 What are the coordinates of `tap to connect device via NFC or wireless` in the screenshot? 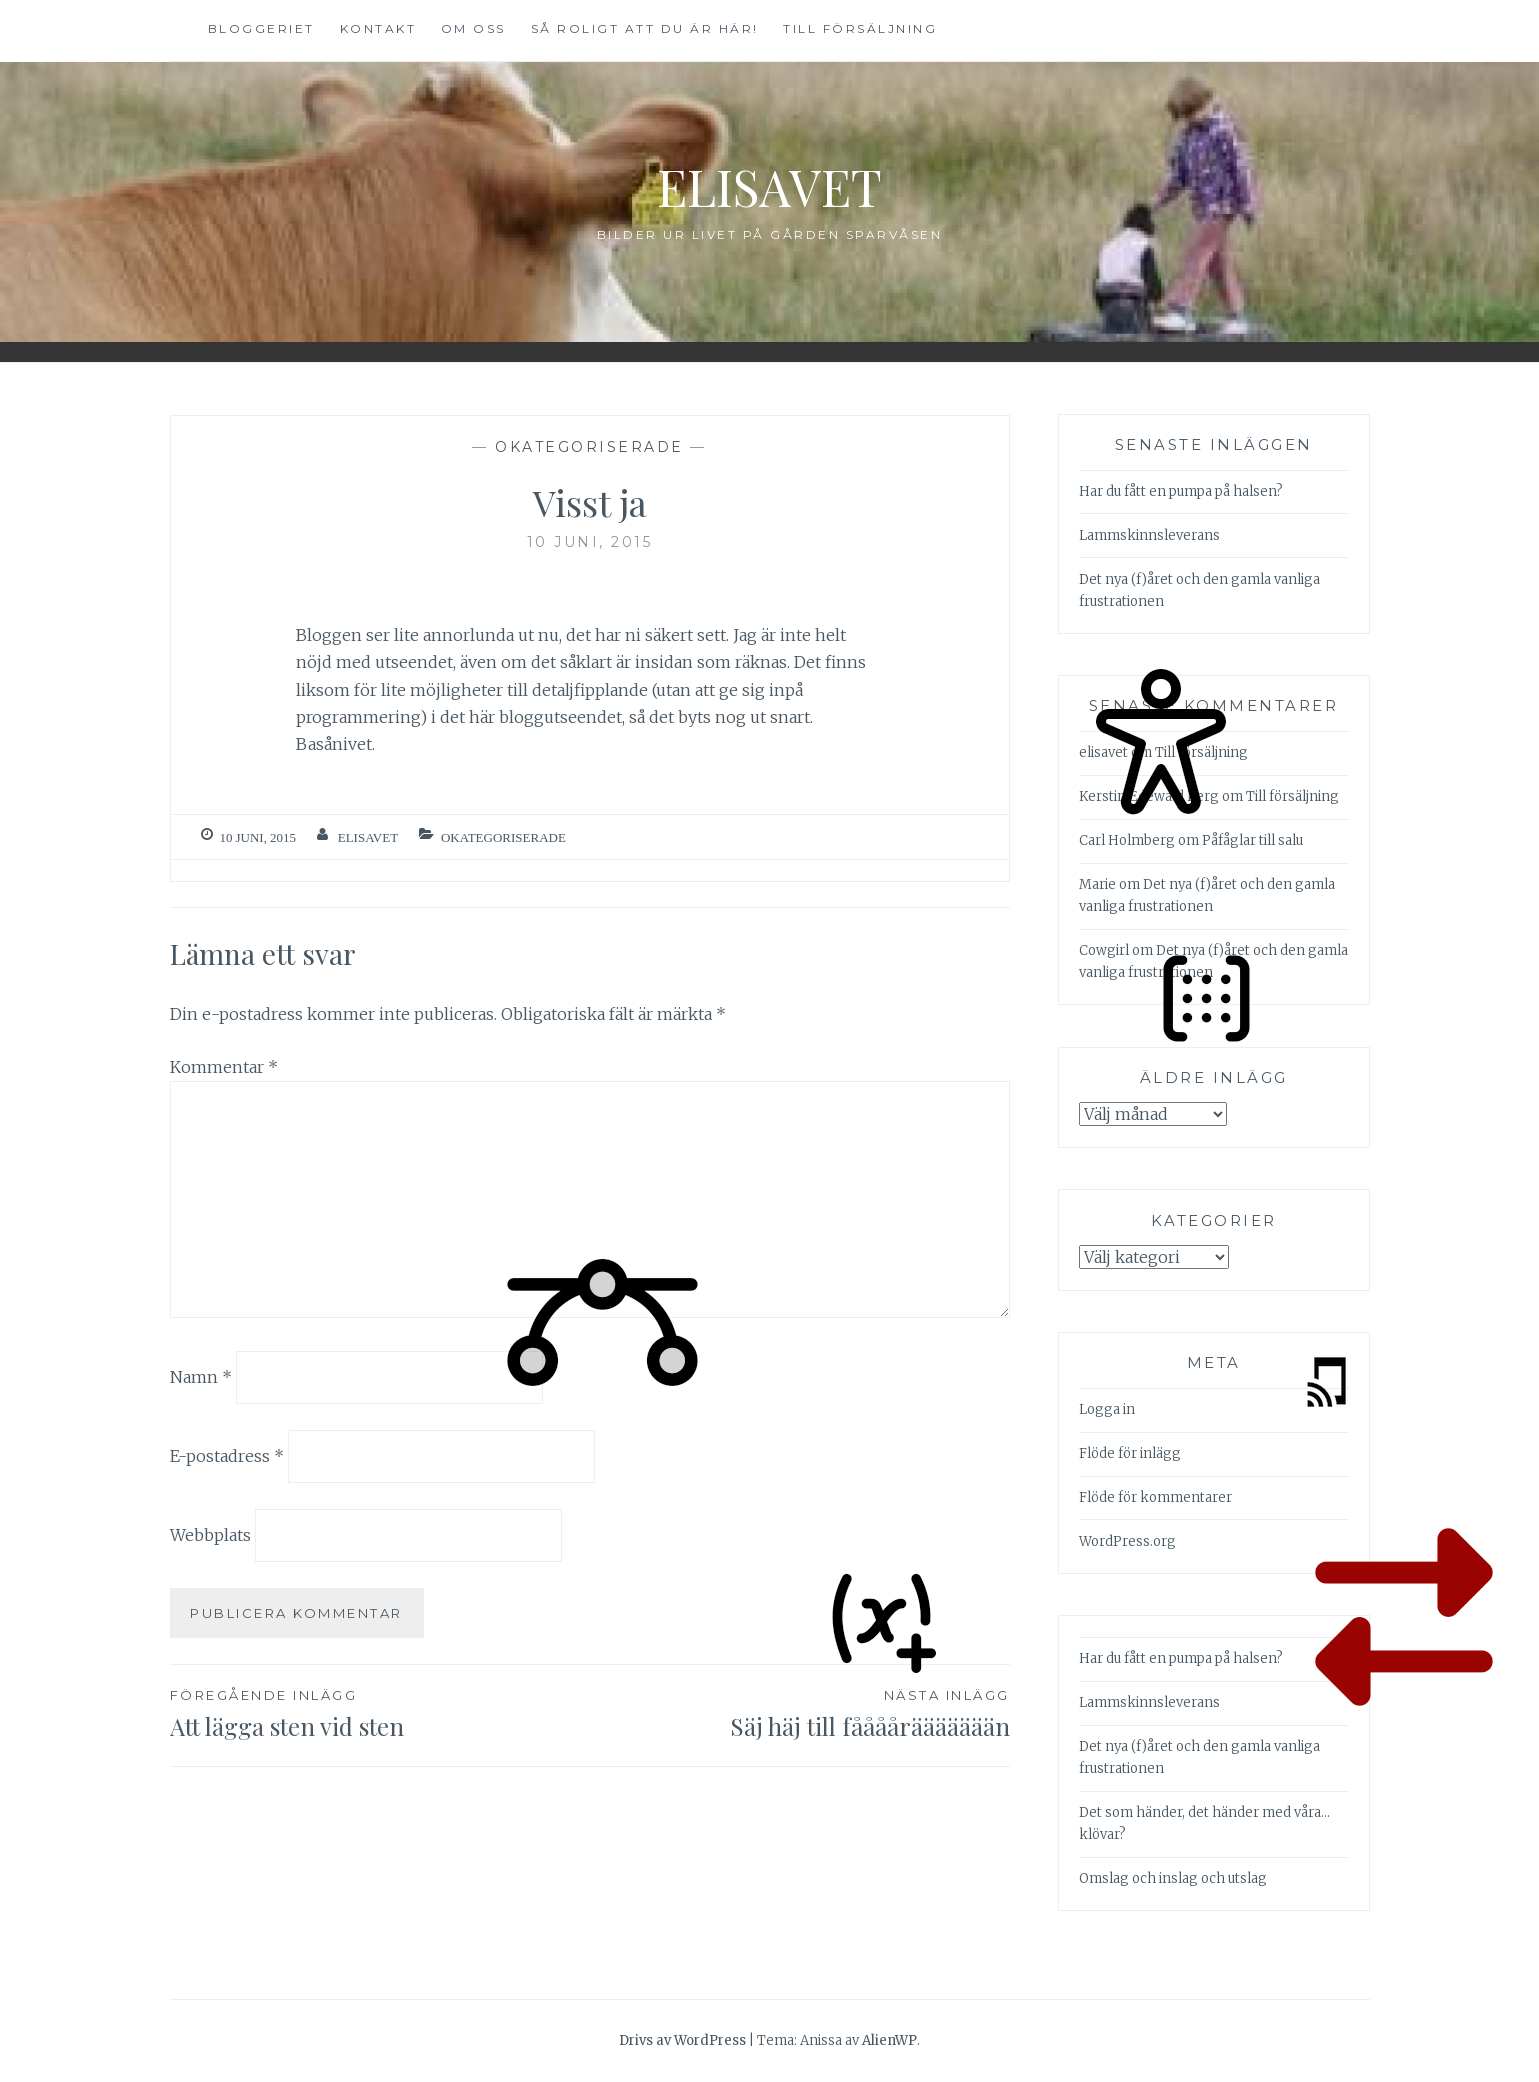 It's located at (1330, 1382).